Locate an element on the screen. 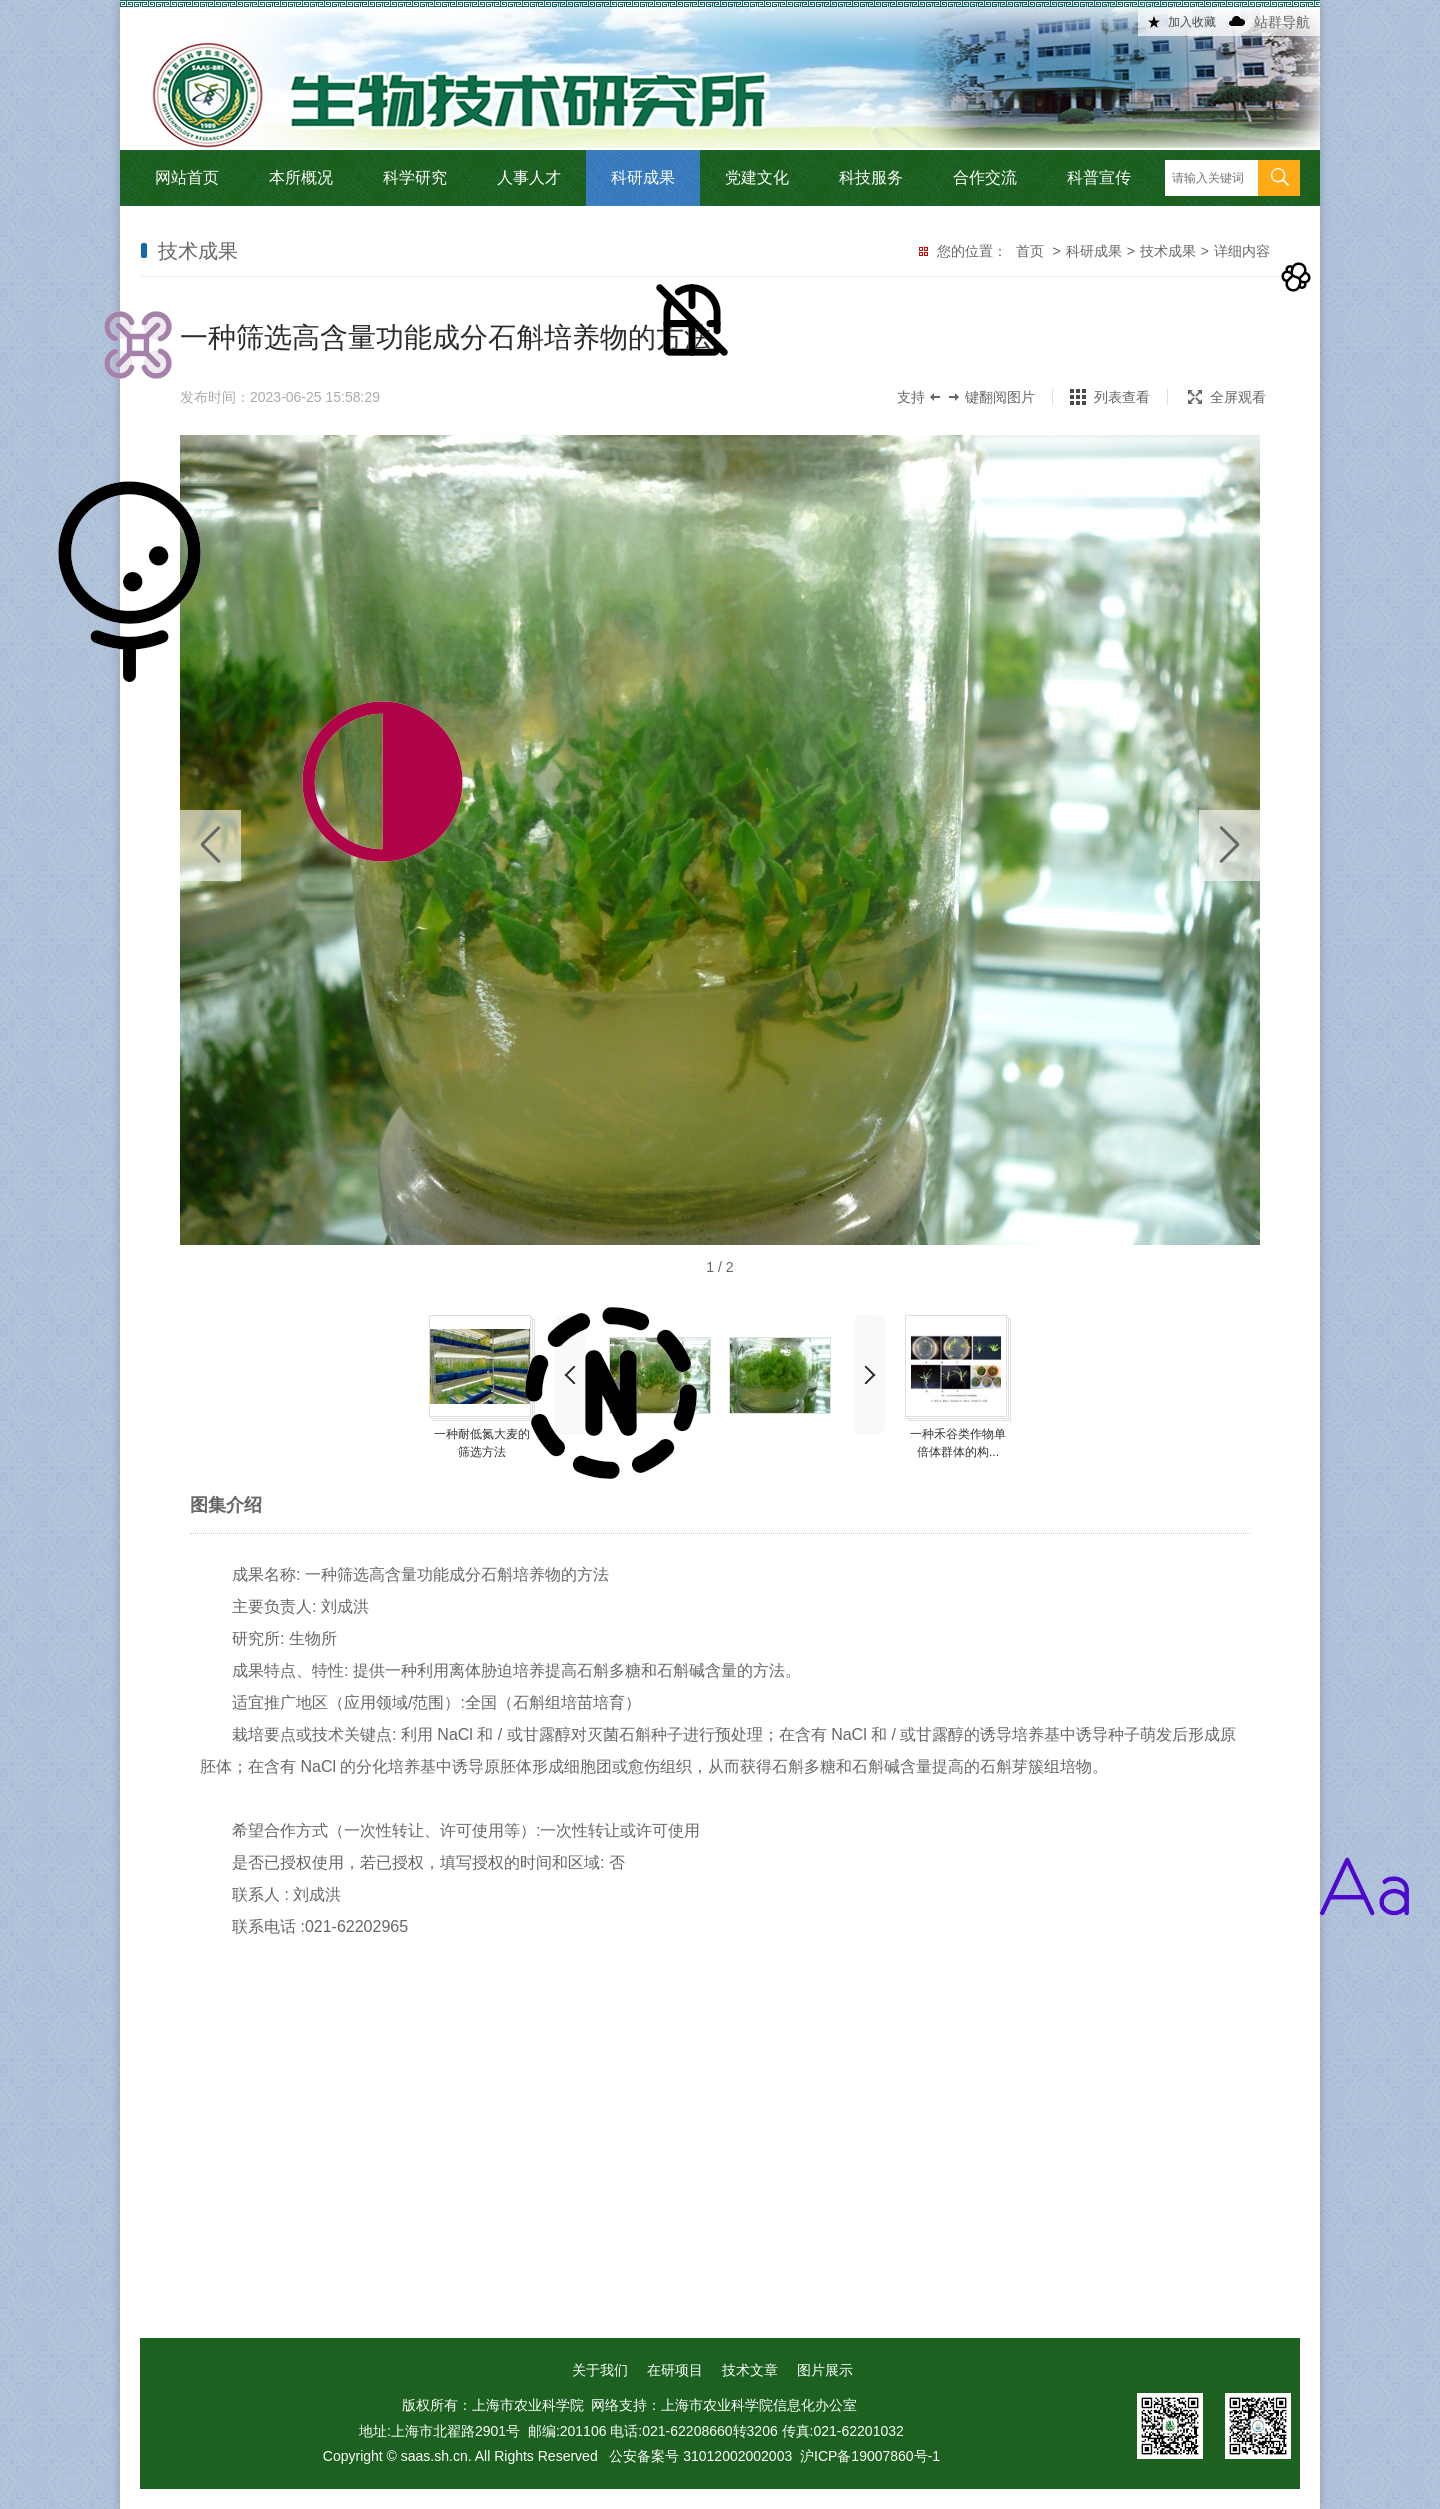 The width and height of the screenshot is (1440, 2509). indicates a draft or pending status for an item is located at coordinates (611, 1393).